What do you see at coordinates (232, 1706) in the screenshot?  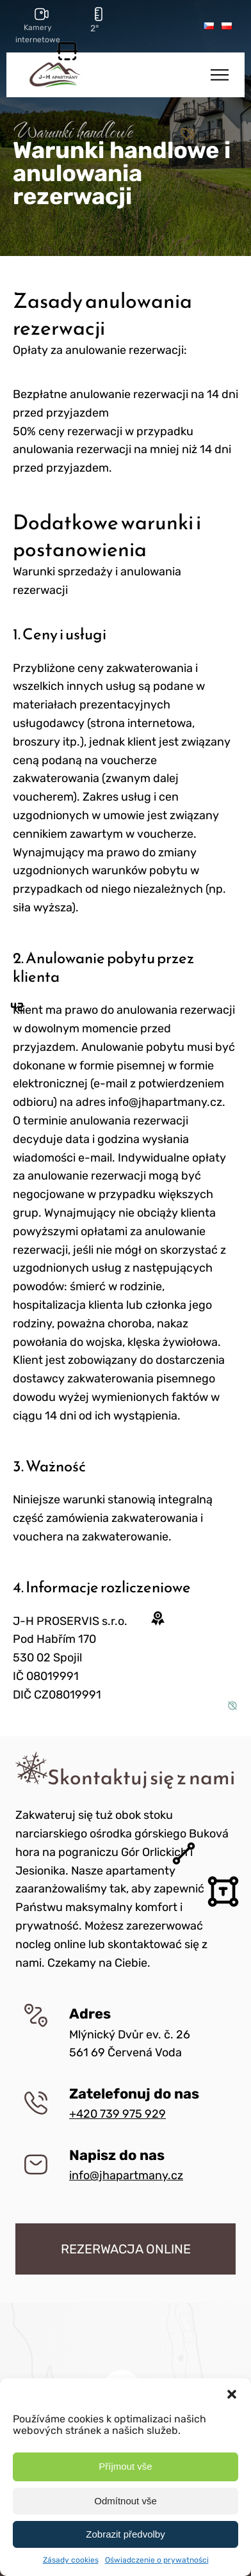 I see `help or support is currently unavailable` at bounding box center [232, 1706].